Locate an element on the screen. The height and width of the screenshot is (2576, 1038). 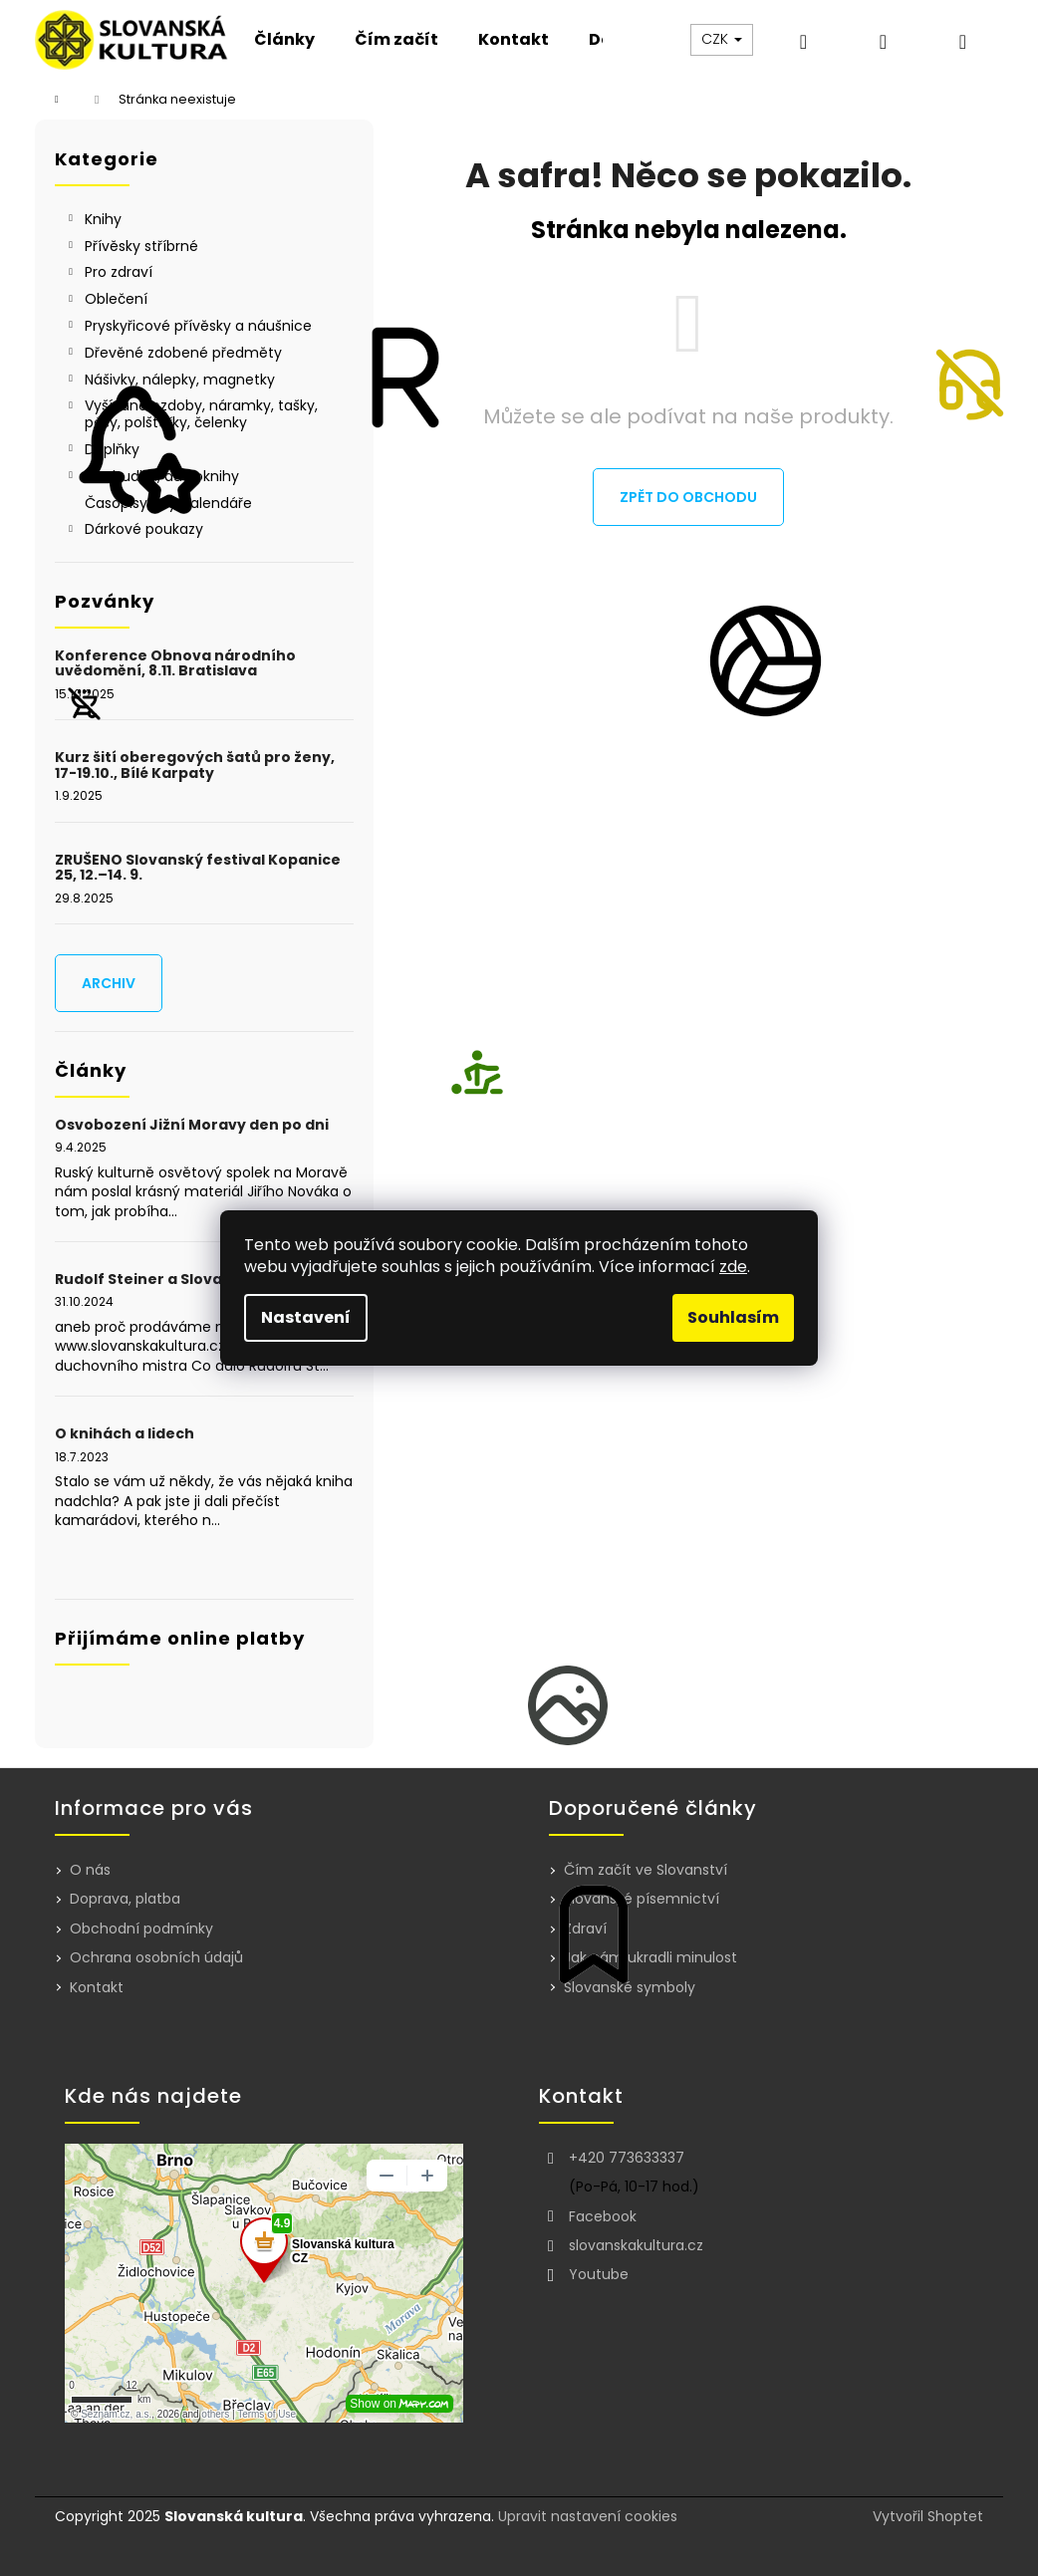
grilling or barbecue feature disabled is located at coordinates (84, 703).